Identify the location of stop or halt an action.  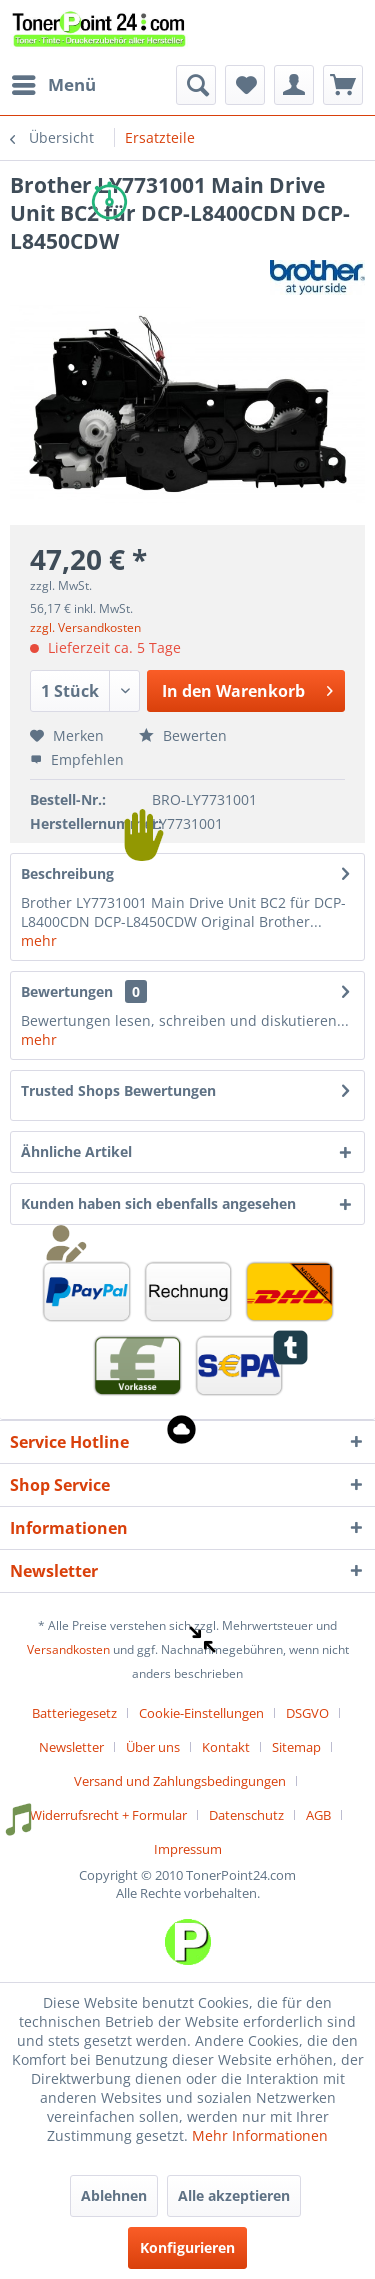
(144, 835).